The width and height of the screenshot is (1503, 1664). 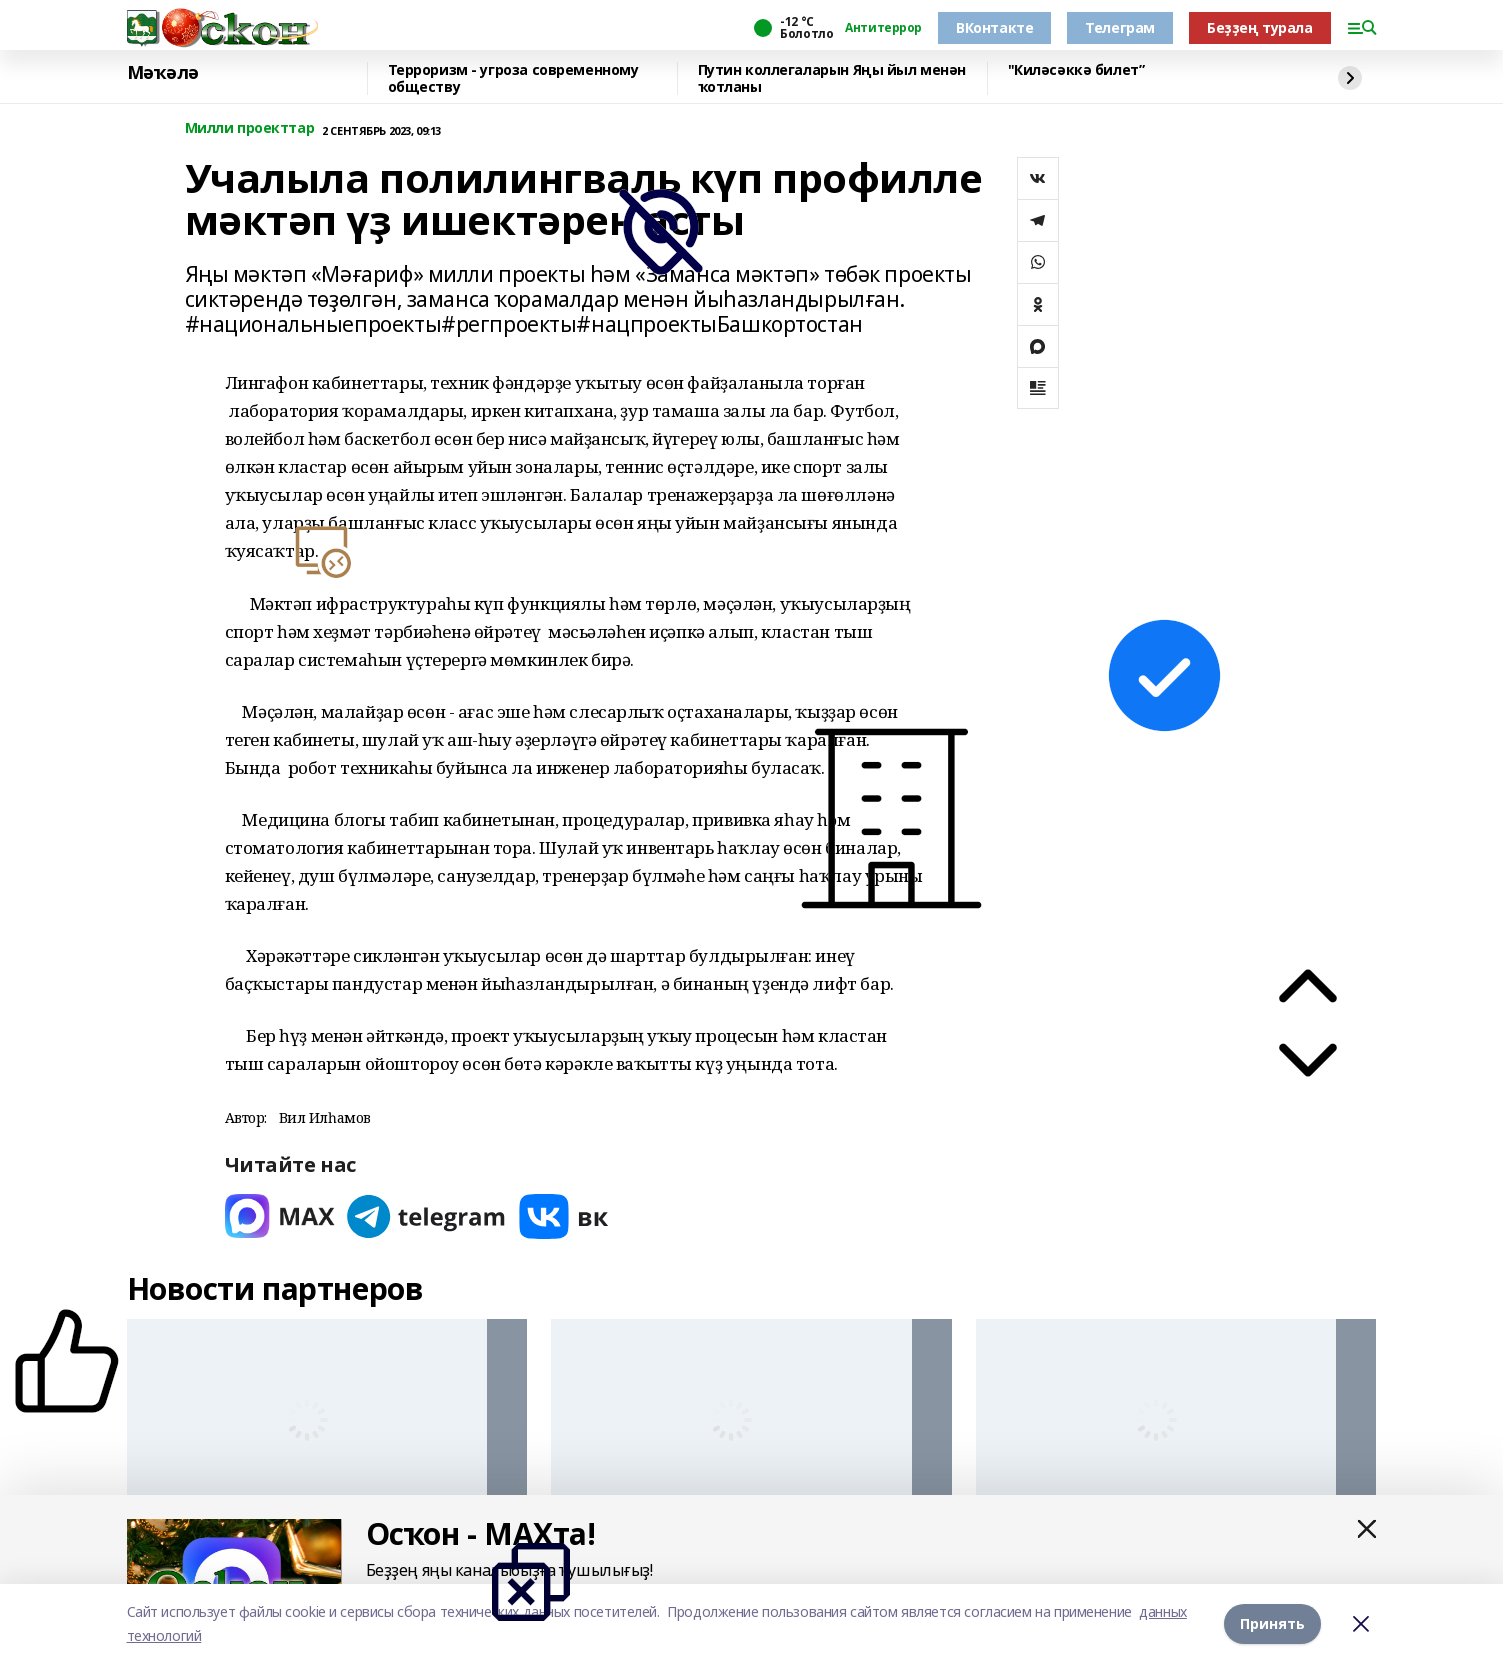 I want to click on disable location tracking, so click(x=661, y=231).